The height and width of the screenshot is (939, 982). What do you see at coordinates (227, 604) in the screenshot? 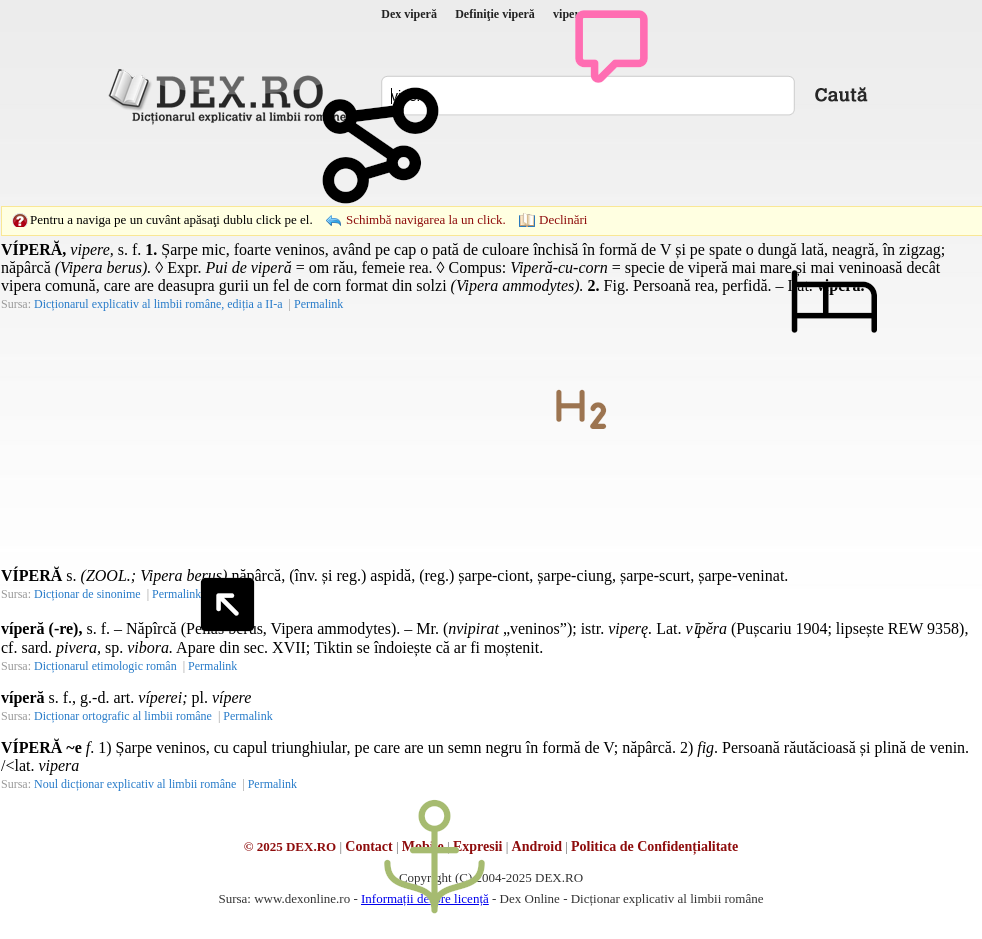
I see `navigate to the top-left or return to origin` at bounding box center [227, 604].